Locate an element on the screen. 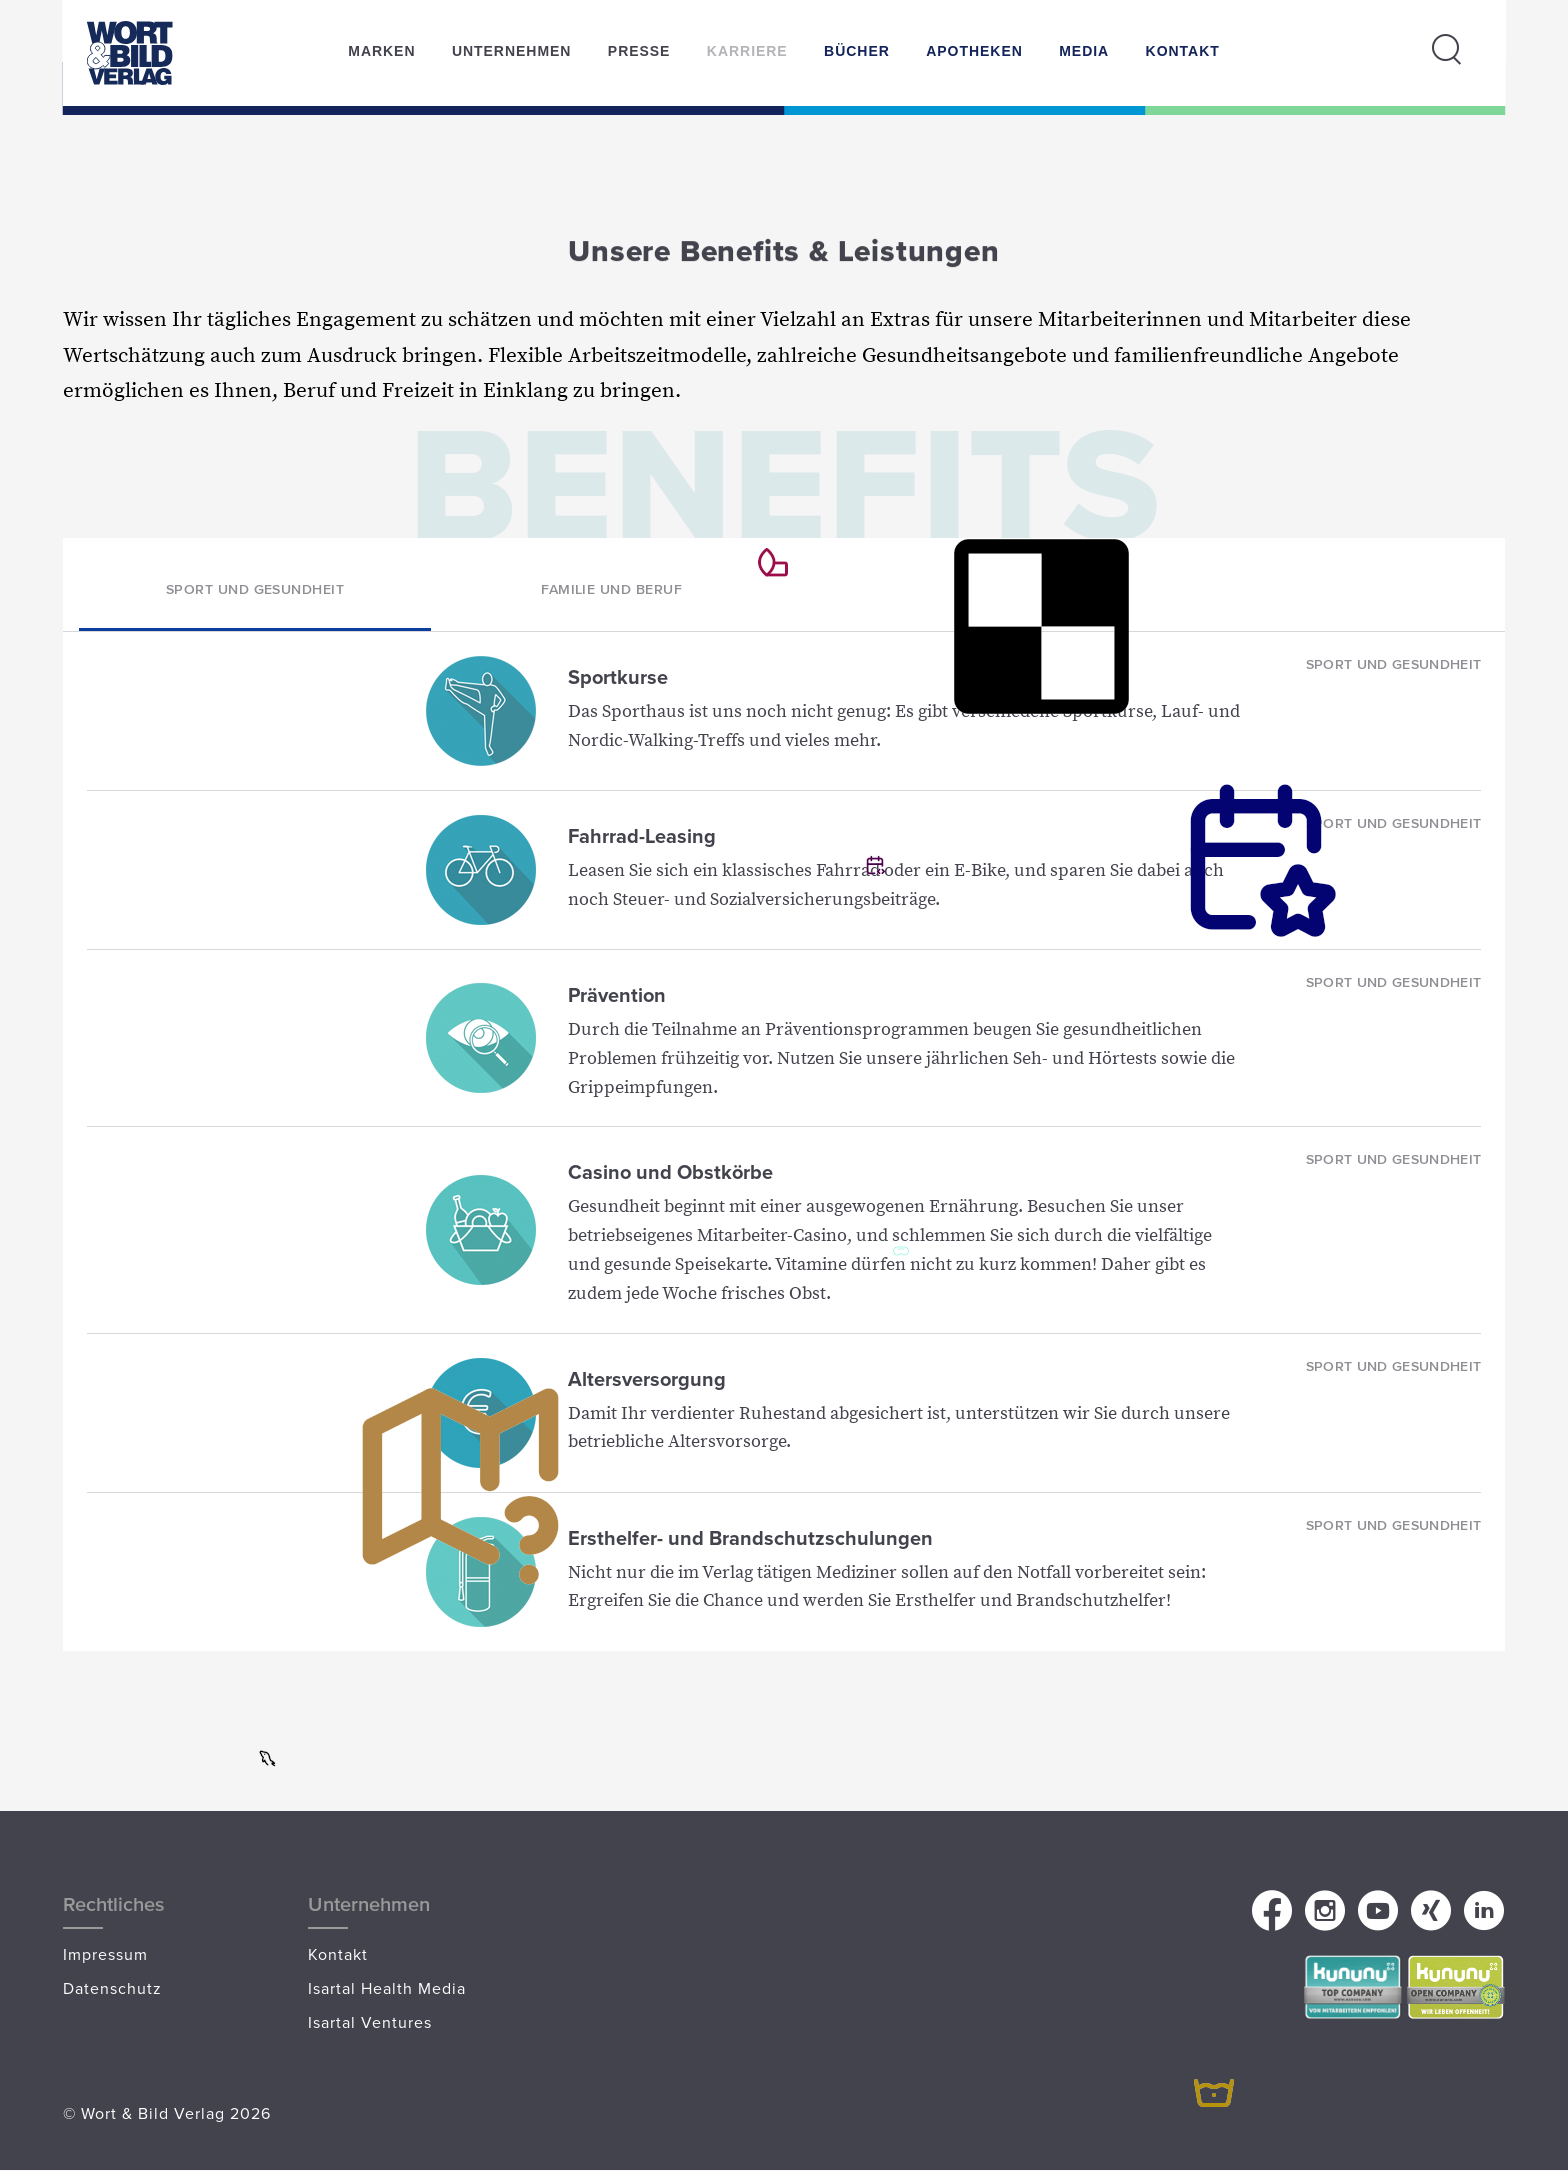 The image size is (1568, 2171). view starred or favorite events is located at coordinates (1256, 857).